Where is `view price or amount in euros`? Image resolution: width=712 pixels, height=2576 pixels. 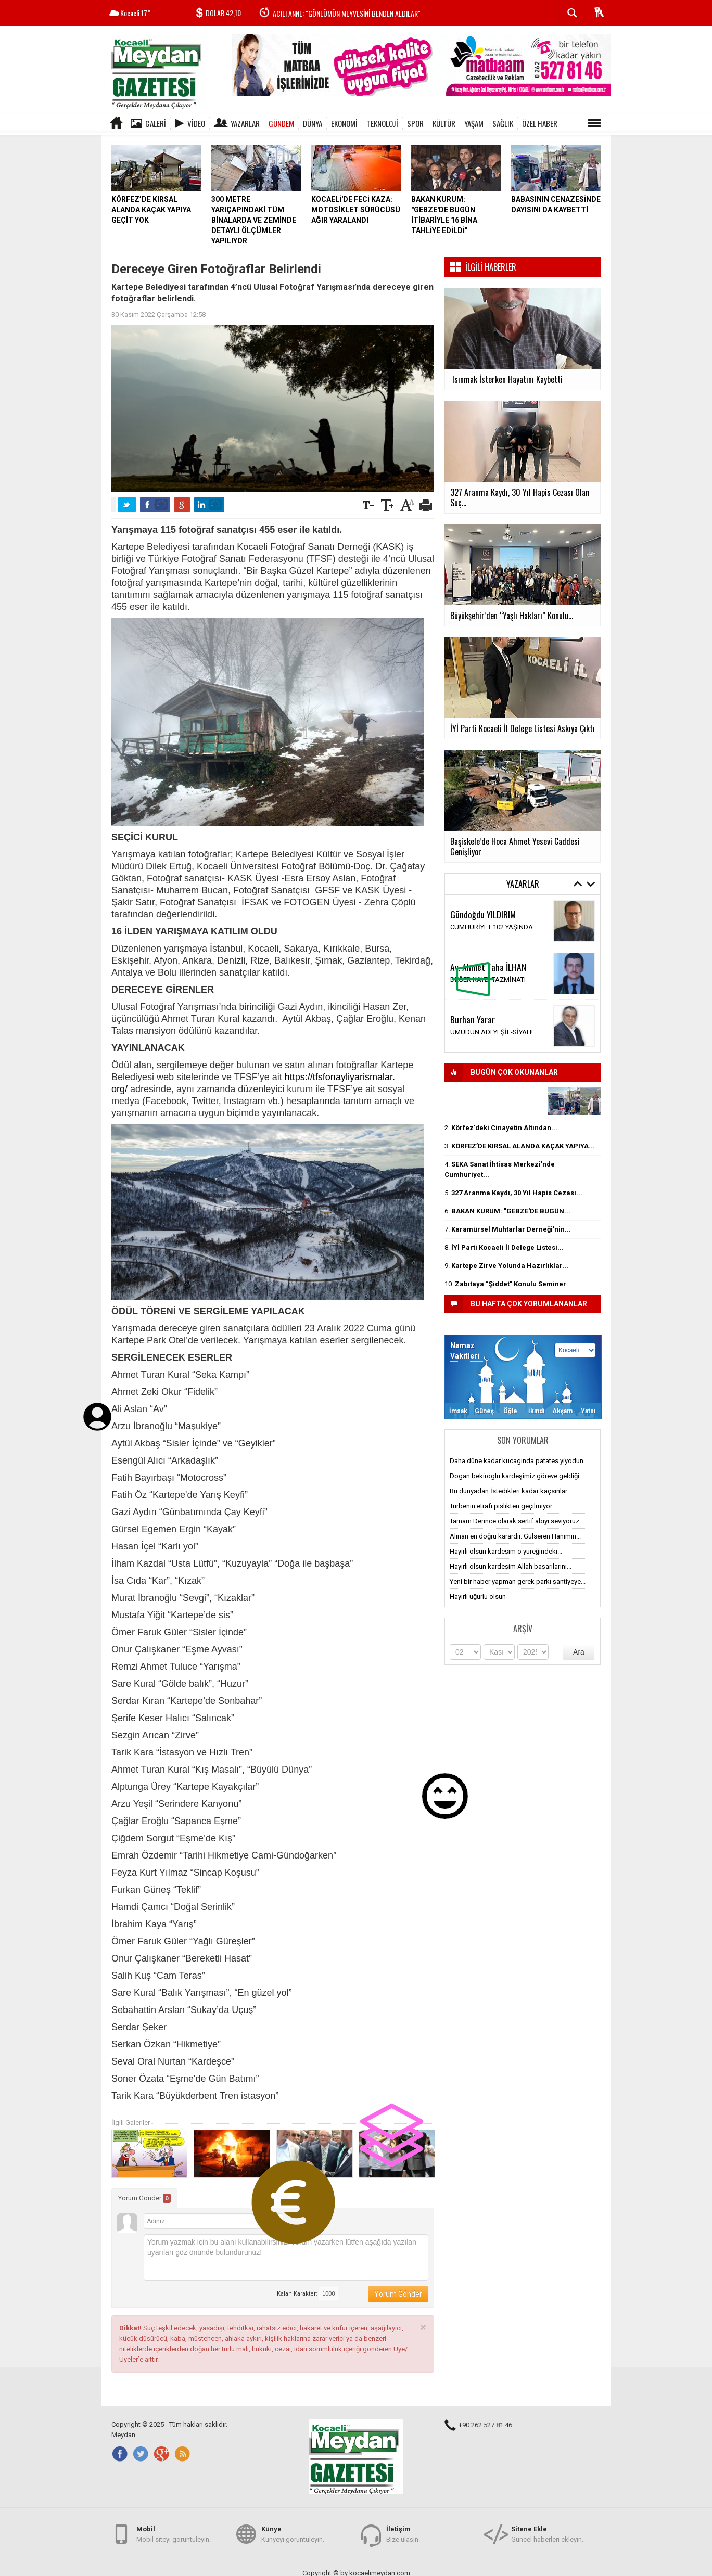
view price or amount in euros is located at coordinates (293, 2202).